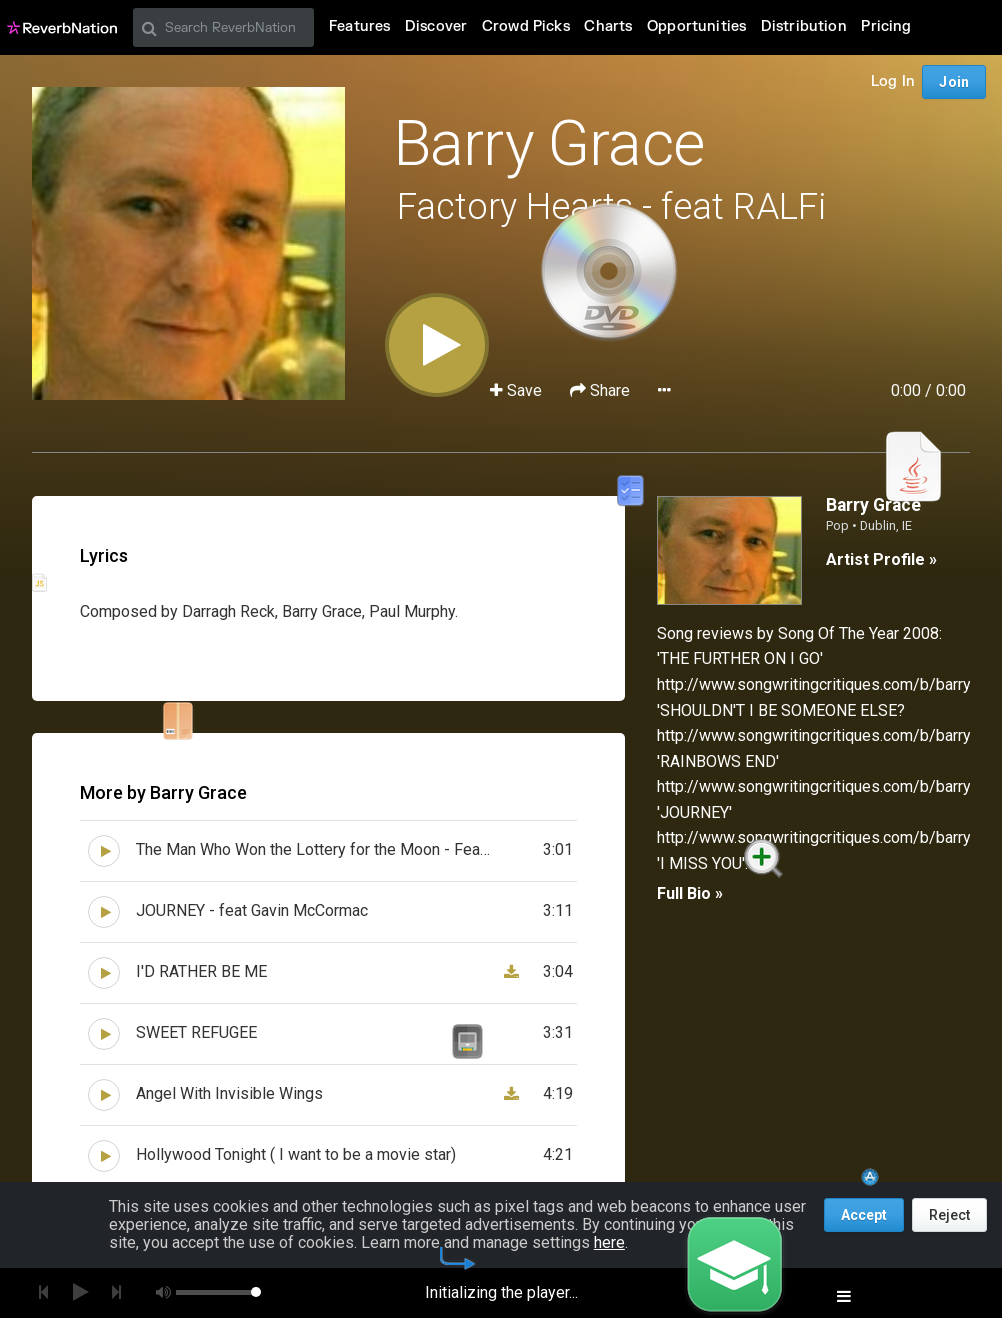 The image size is (1002, 1318). What do you see at coordinates (763, 858) in the screenshot?
I see `zoom in on file or document content` at bounding box center [763, 858].